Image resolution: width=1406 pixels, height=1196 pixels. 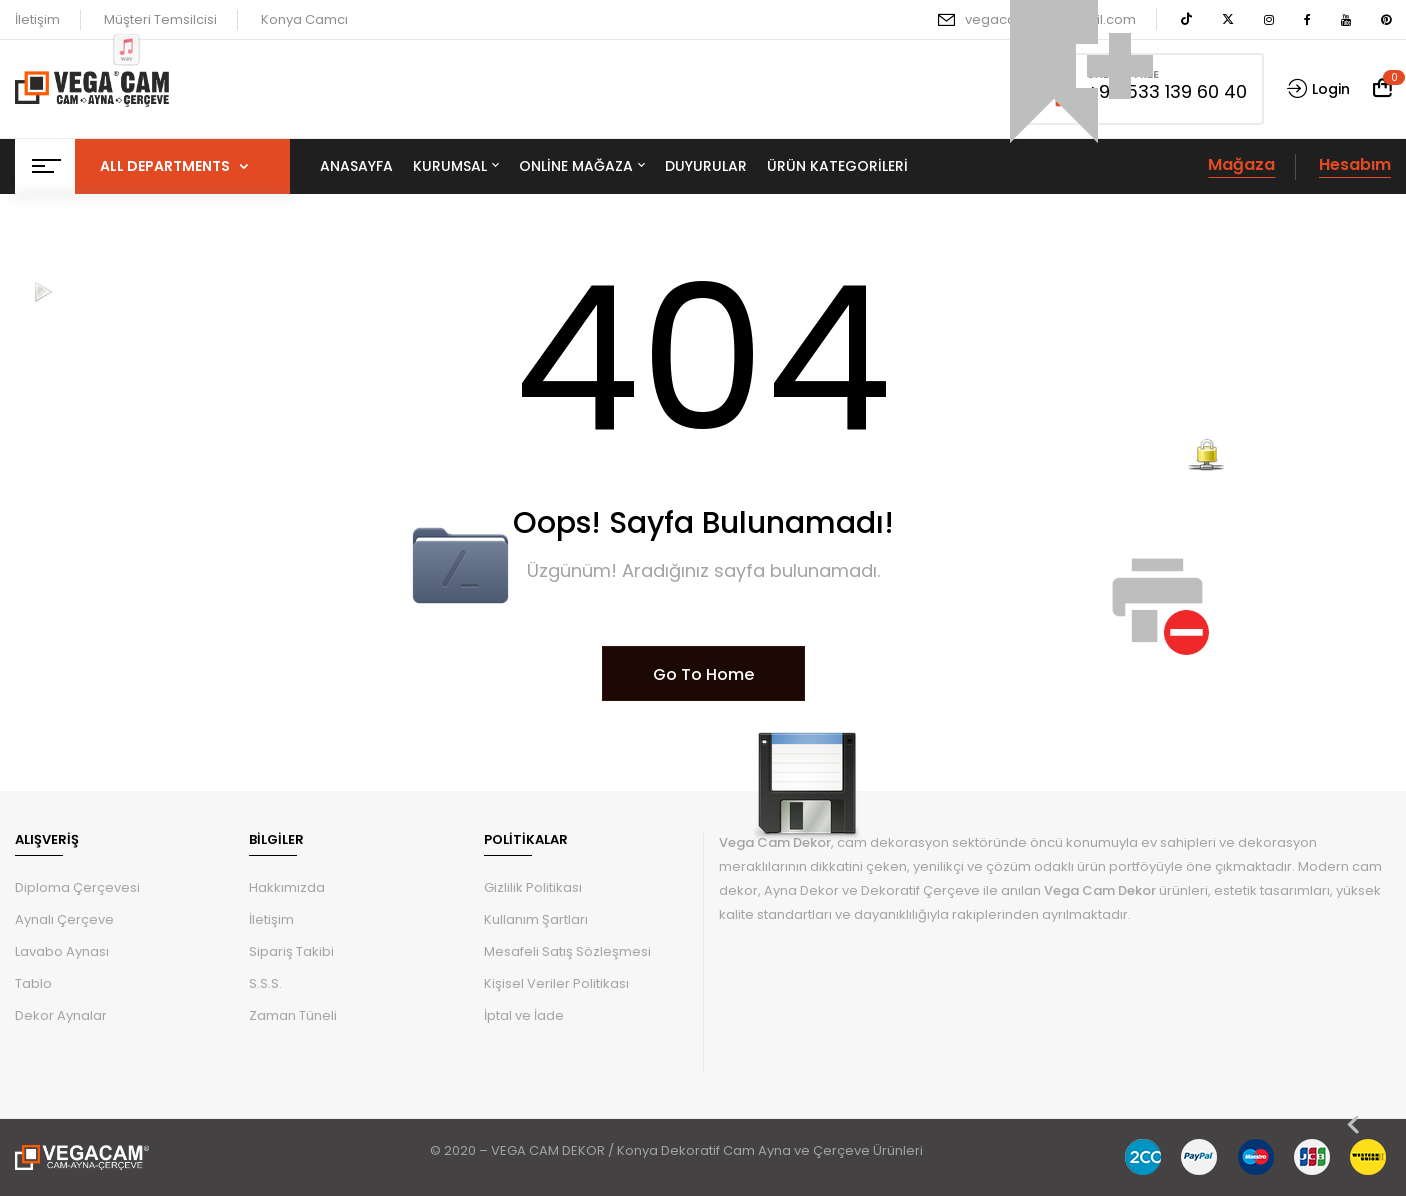 I want to click on save the current file or document, so click(x=809, y=785).